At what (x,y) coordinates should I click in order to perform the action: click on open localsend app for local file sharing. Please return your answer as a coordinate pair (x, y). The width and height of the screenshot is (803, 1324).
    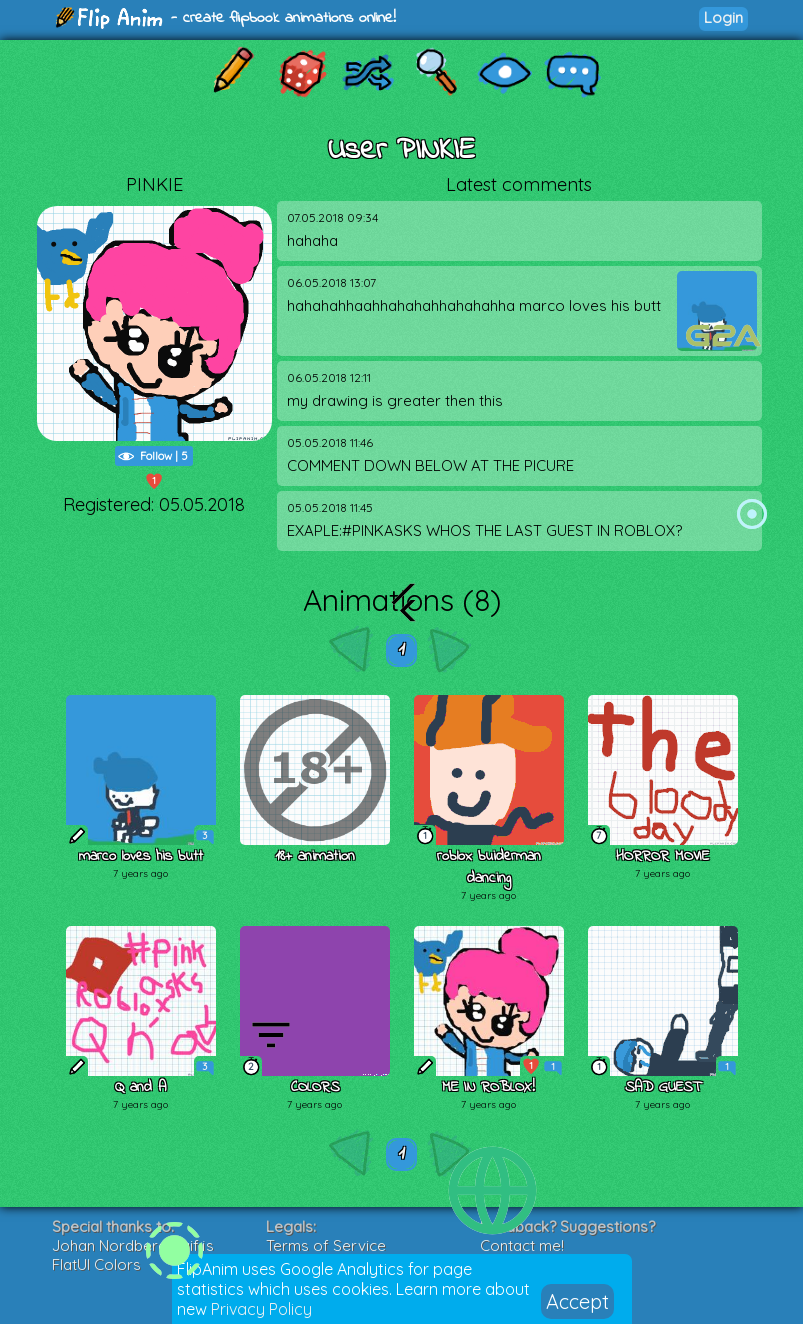
    Looking at the image, I should click on (174, 1250).